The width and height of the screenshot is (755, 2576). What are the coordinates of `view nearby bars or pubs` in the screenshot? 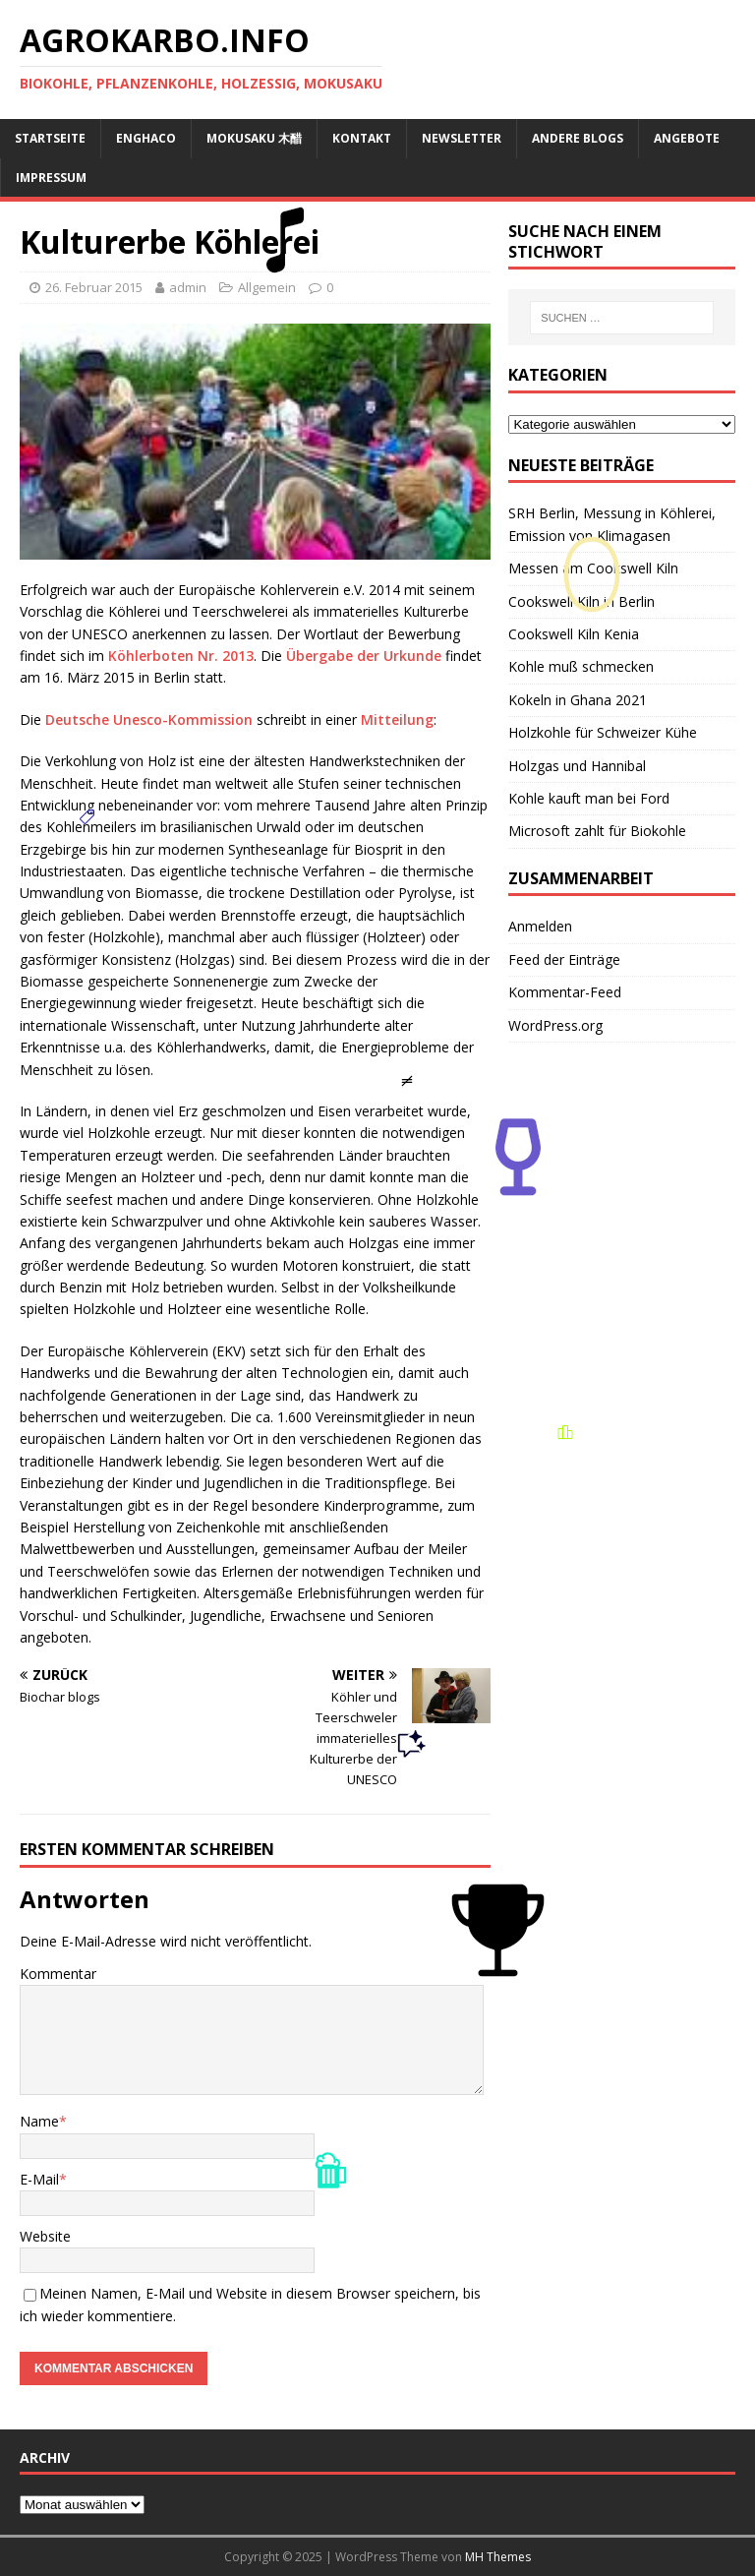 It's located at (330, 2170).